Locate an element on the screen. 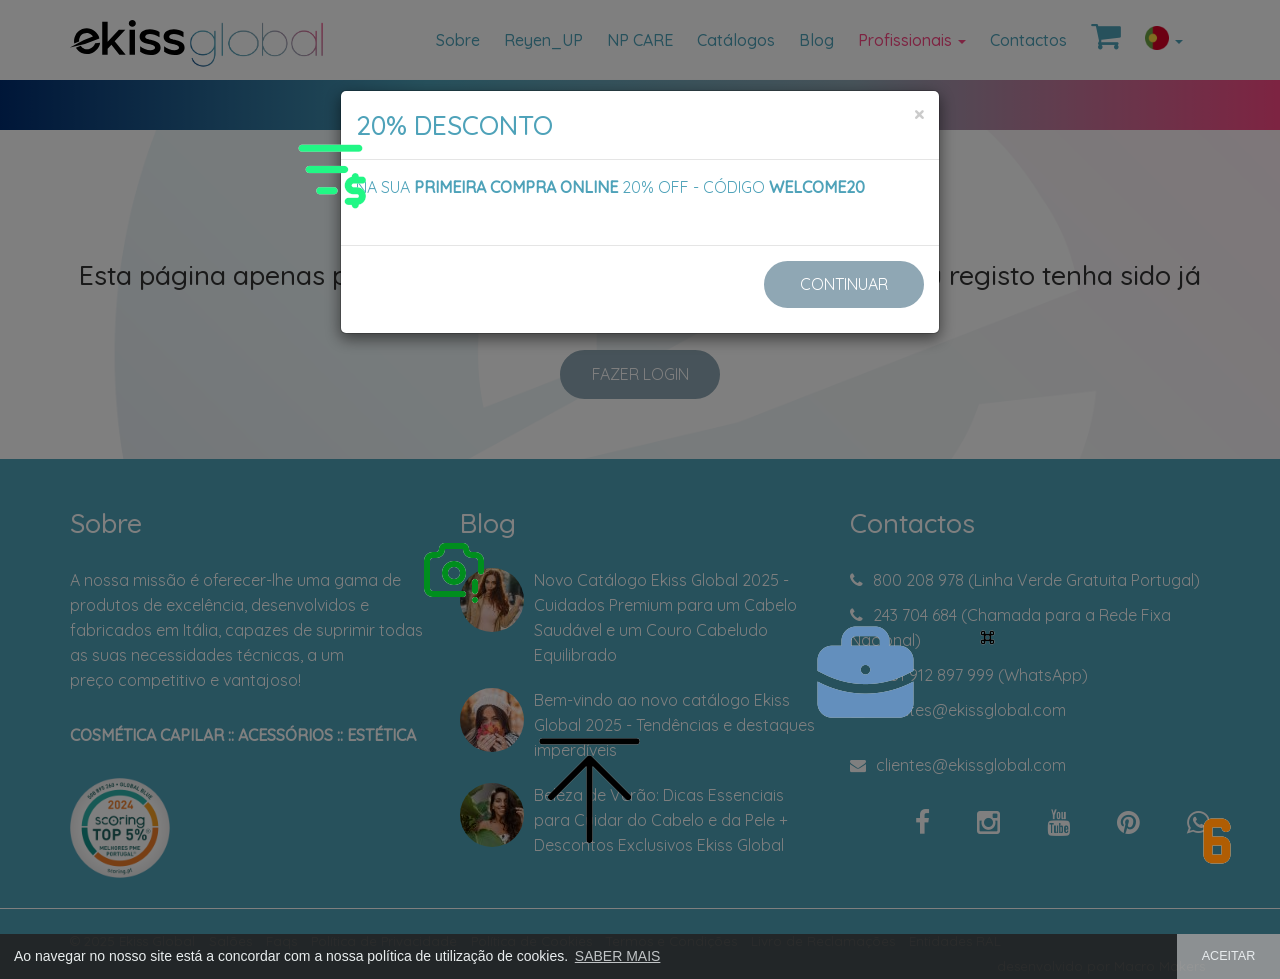 This screenshot has height=979, width=1280. upload a file or content is located at coordinates (589, 788).